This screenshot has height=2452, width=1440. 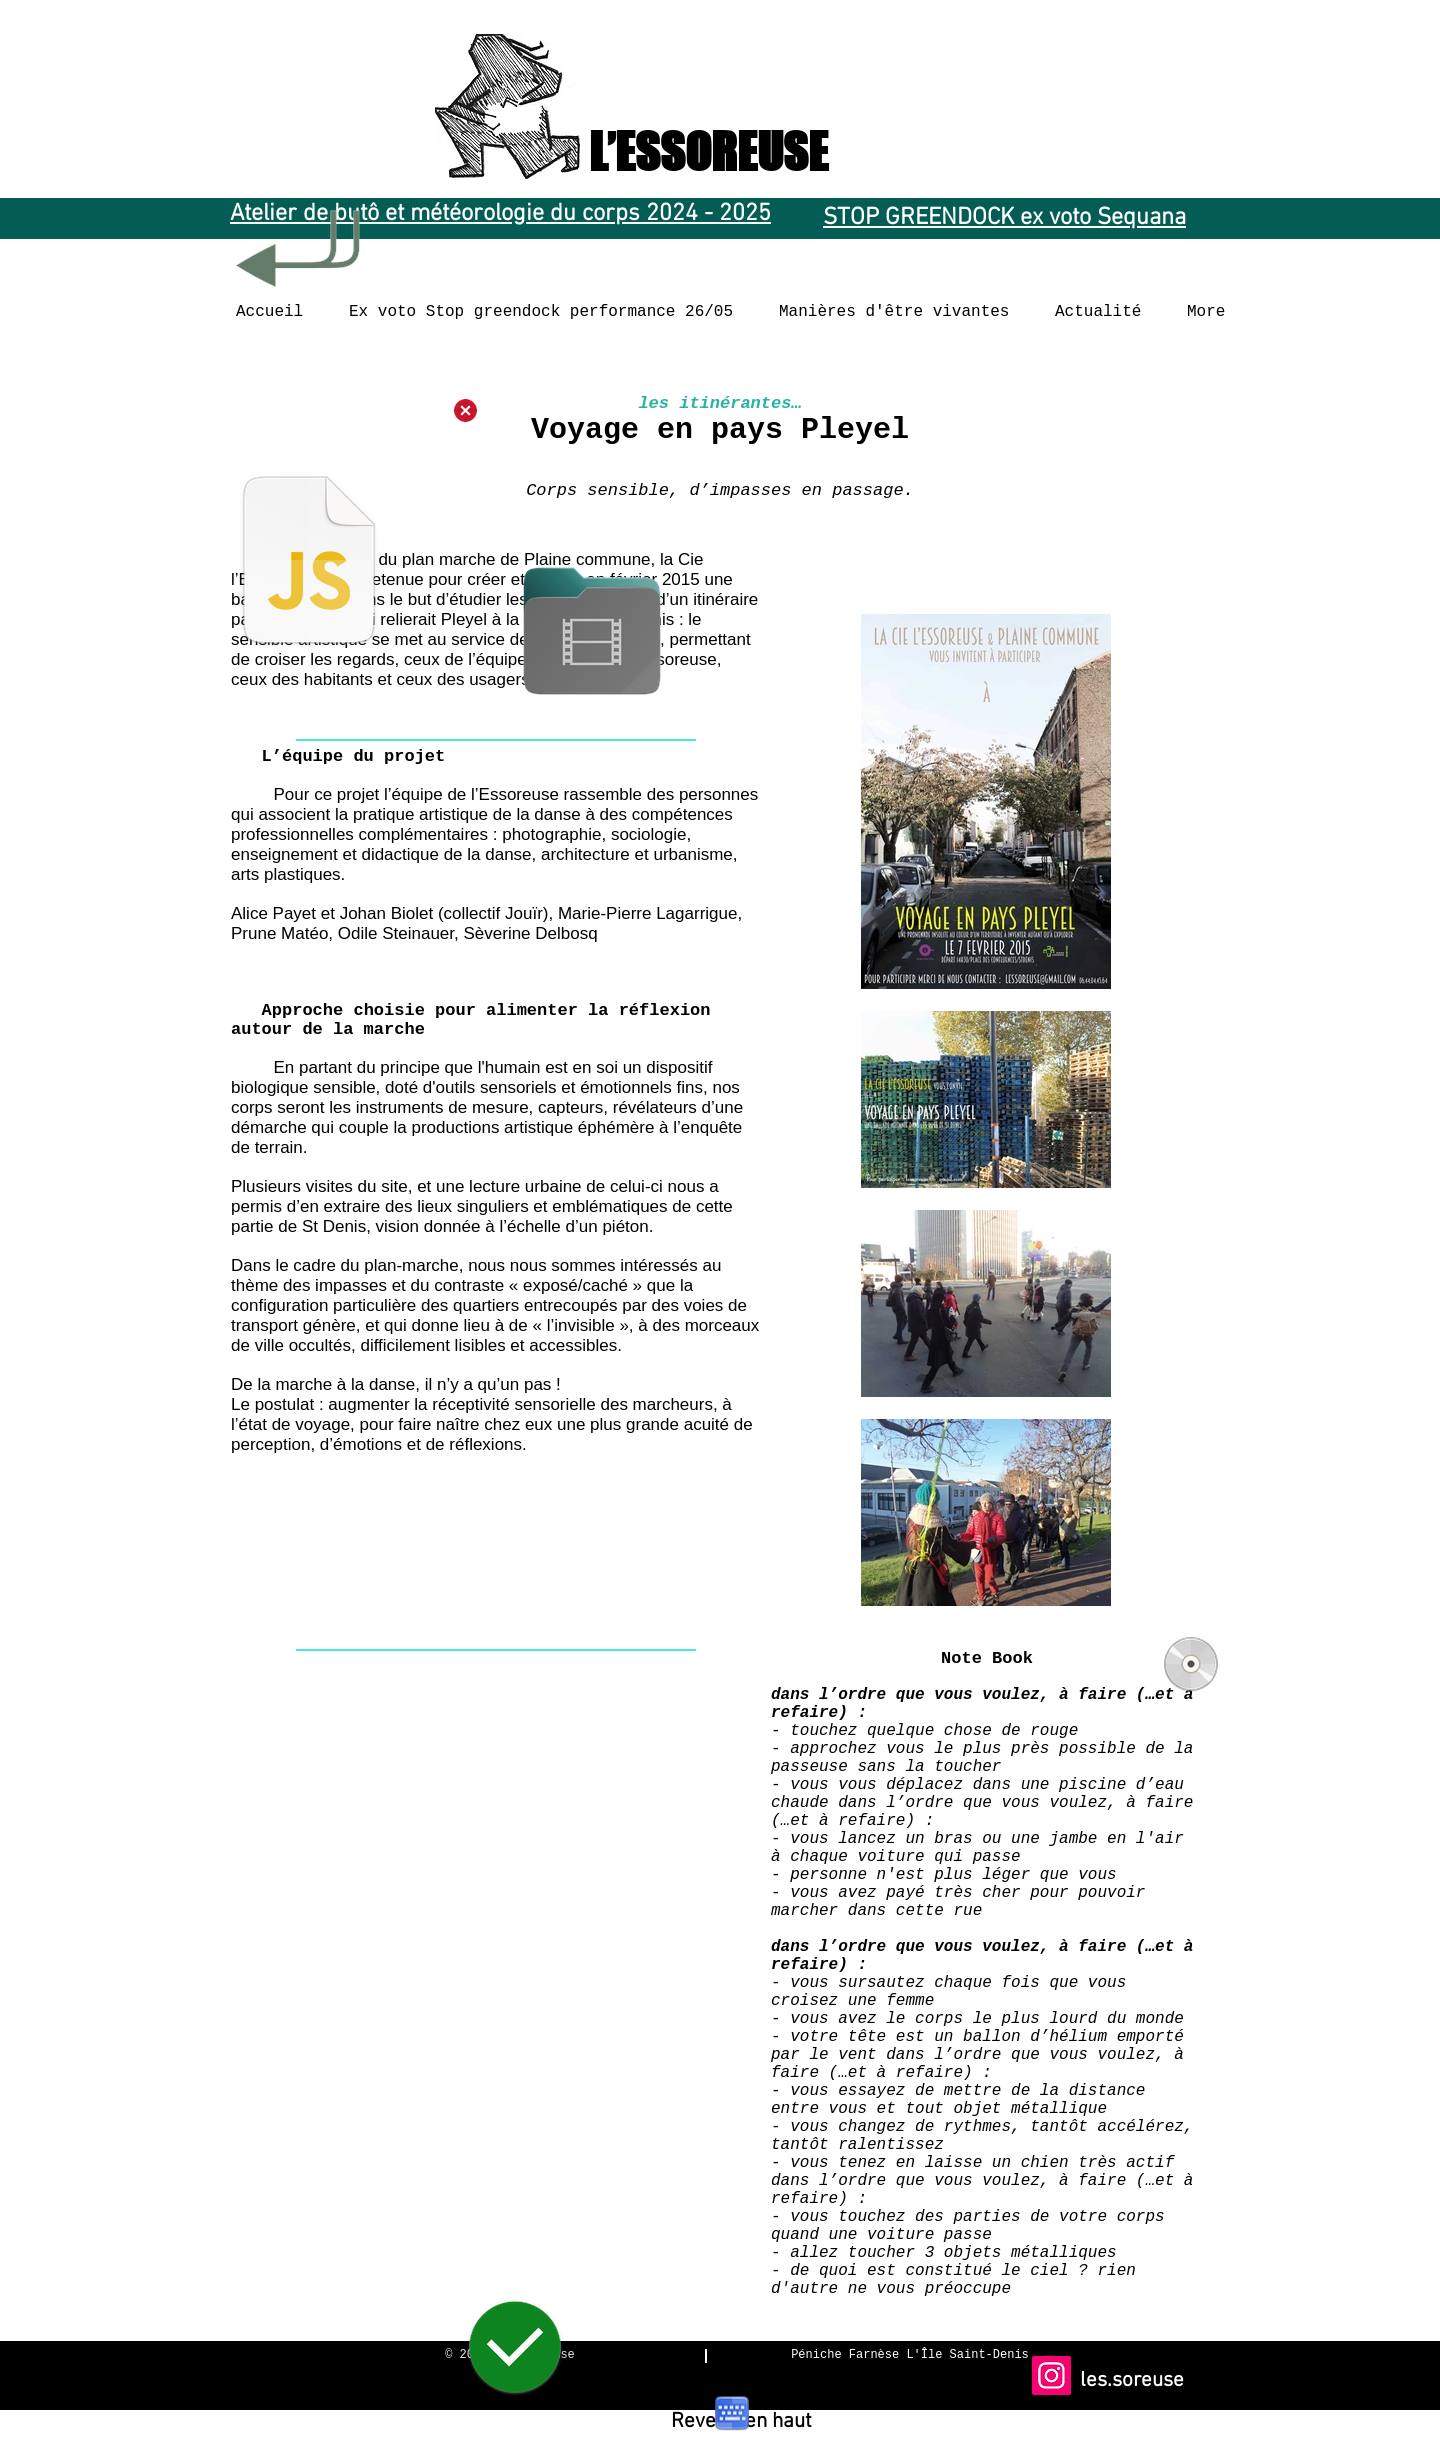 I want to click on access keyboard and input device settings, so click(x=732, y=2413).